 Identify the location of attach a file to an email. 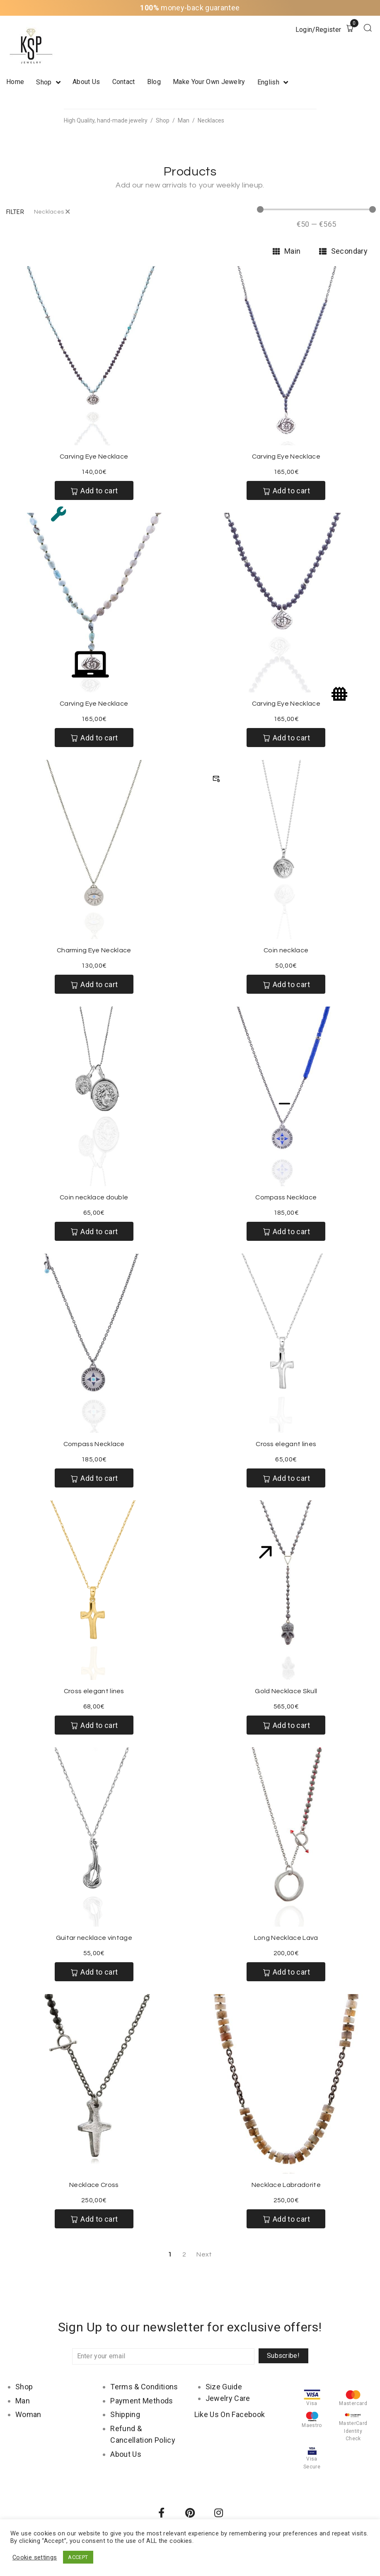
(216, 779).